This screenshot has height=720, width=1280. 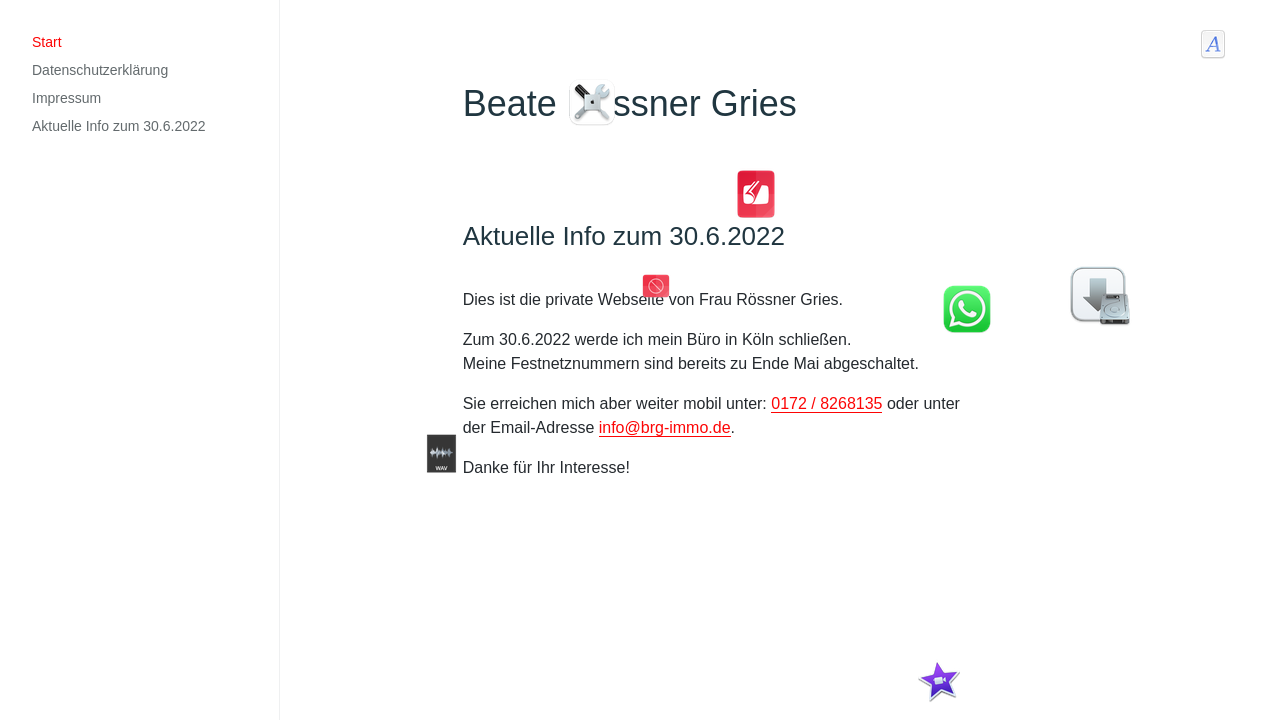 What do you see at coordinates (1098, 294) in the screenshot?
I see `install new software or applications` at bounding box center [1098, 294].